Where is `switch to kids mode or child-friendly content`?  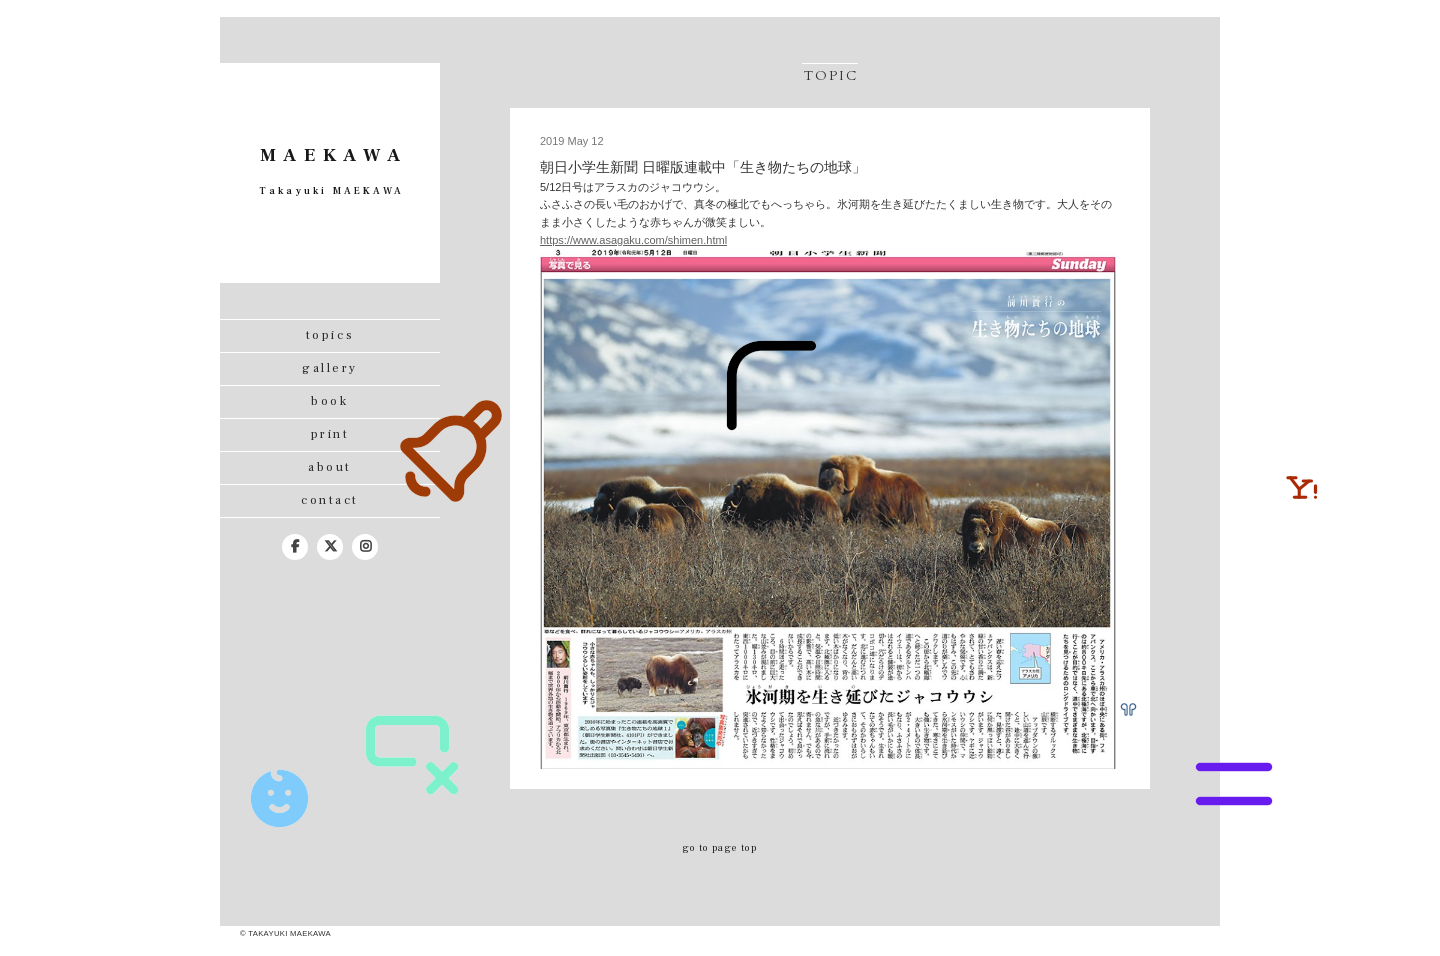
switch to kids mode or child-friendly content is located at coordinates (279, 798).